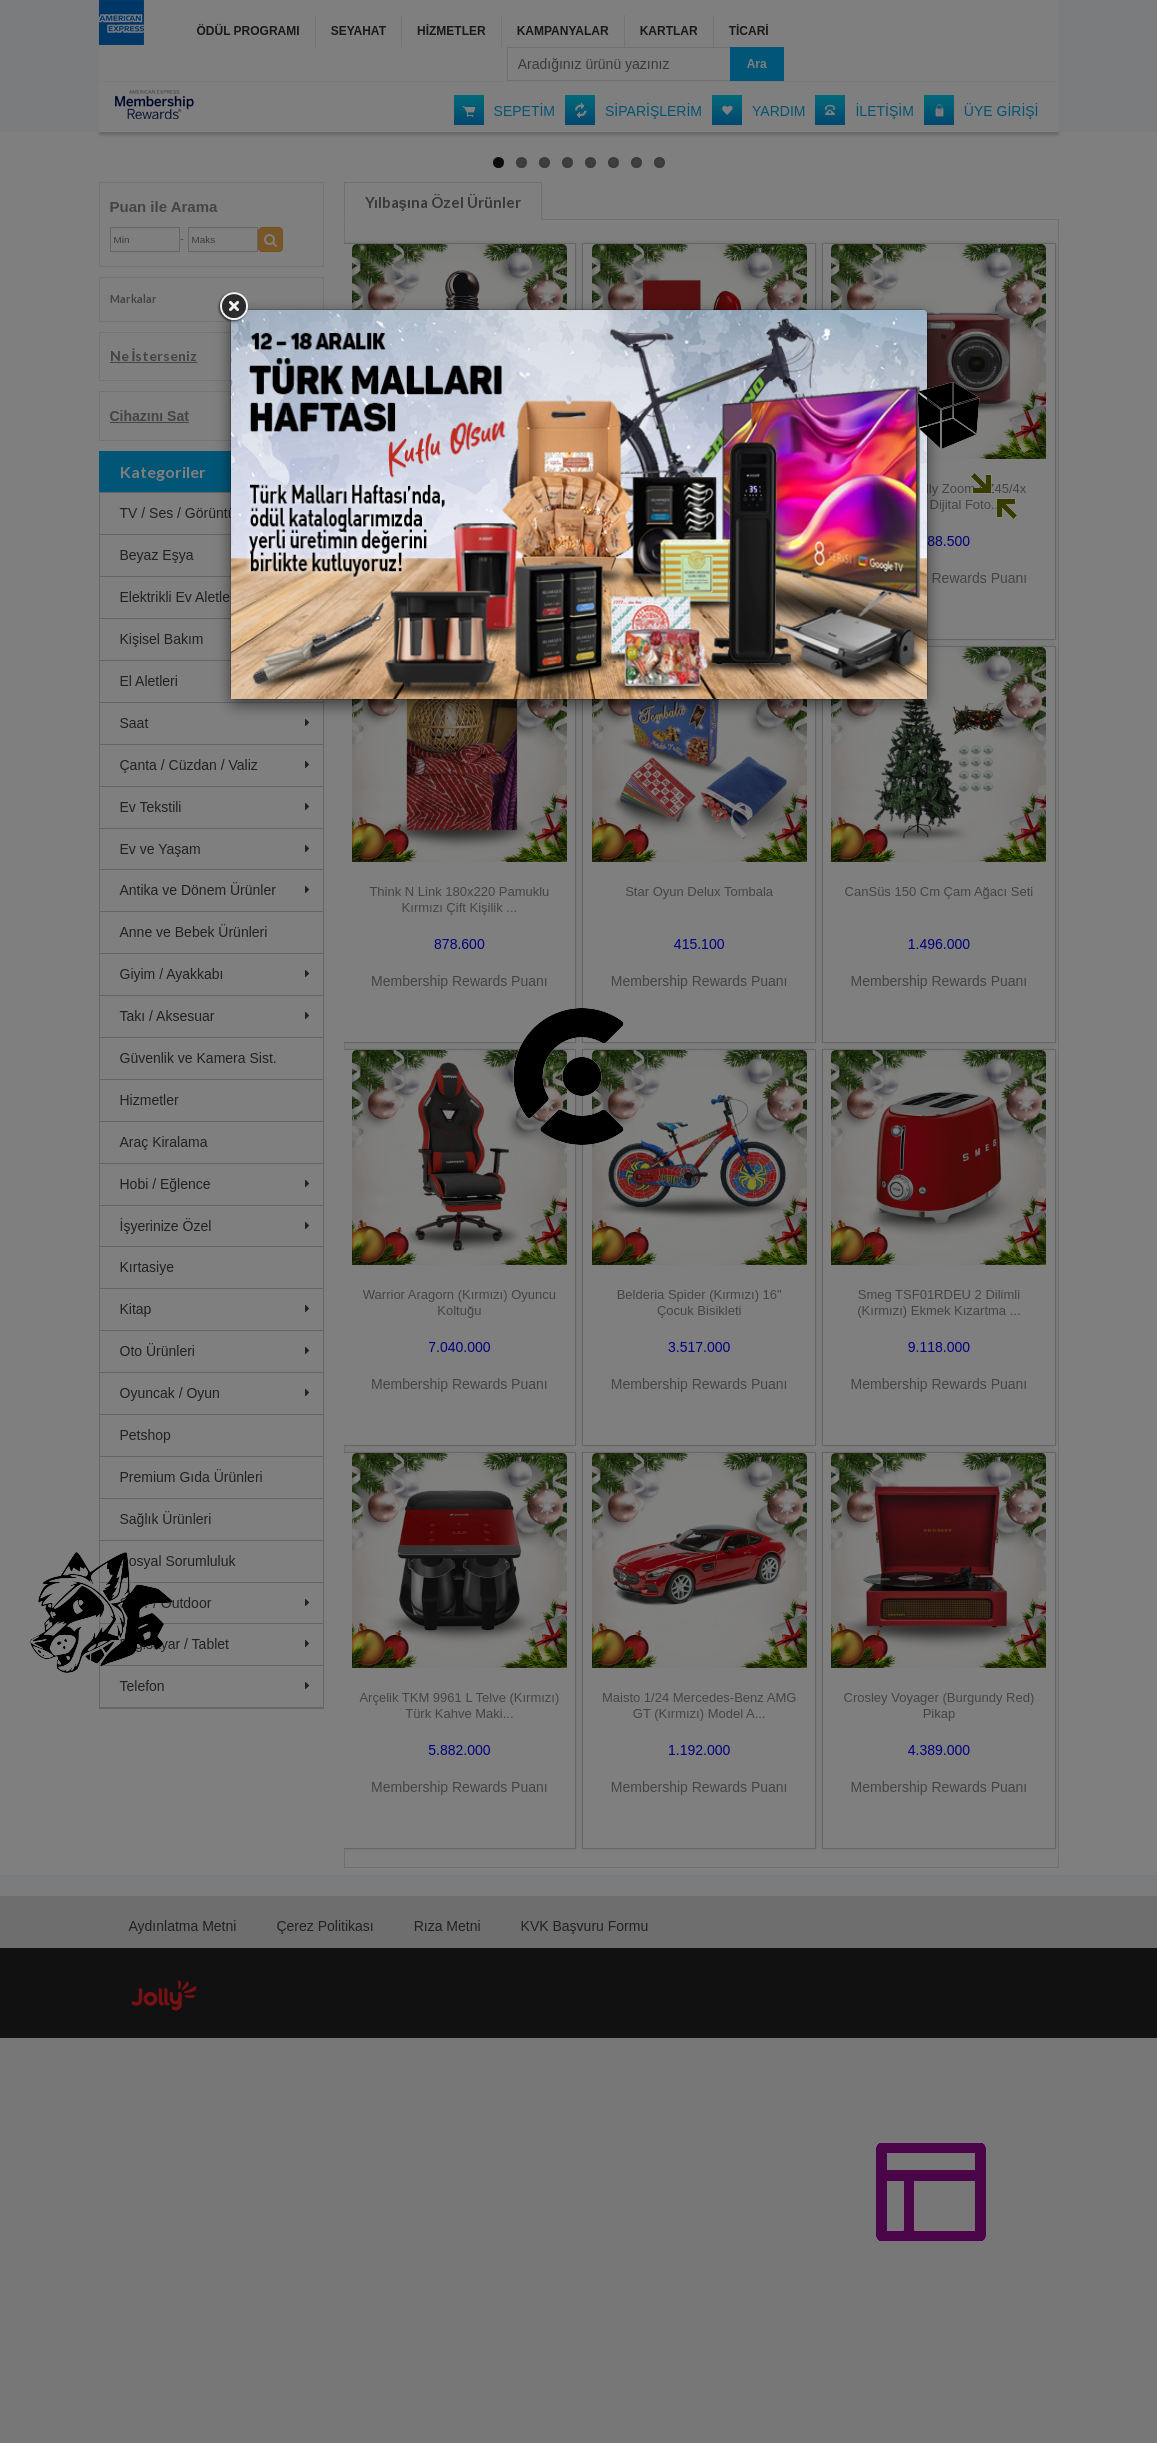  I want to click on visit furaffinity website, so click(101, 1612).